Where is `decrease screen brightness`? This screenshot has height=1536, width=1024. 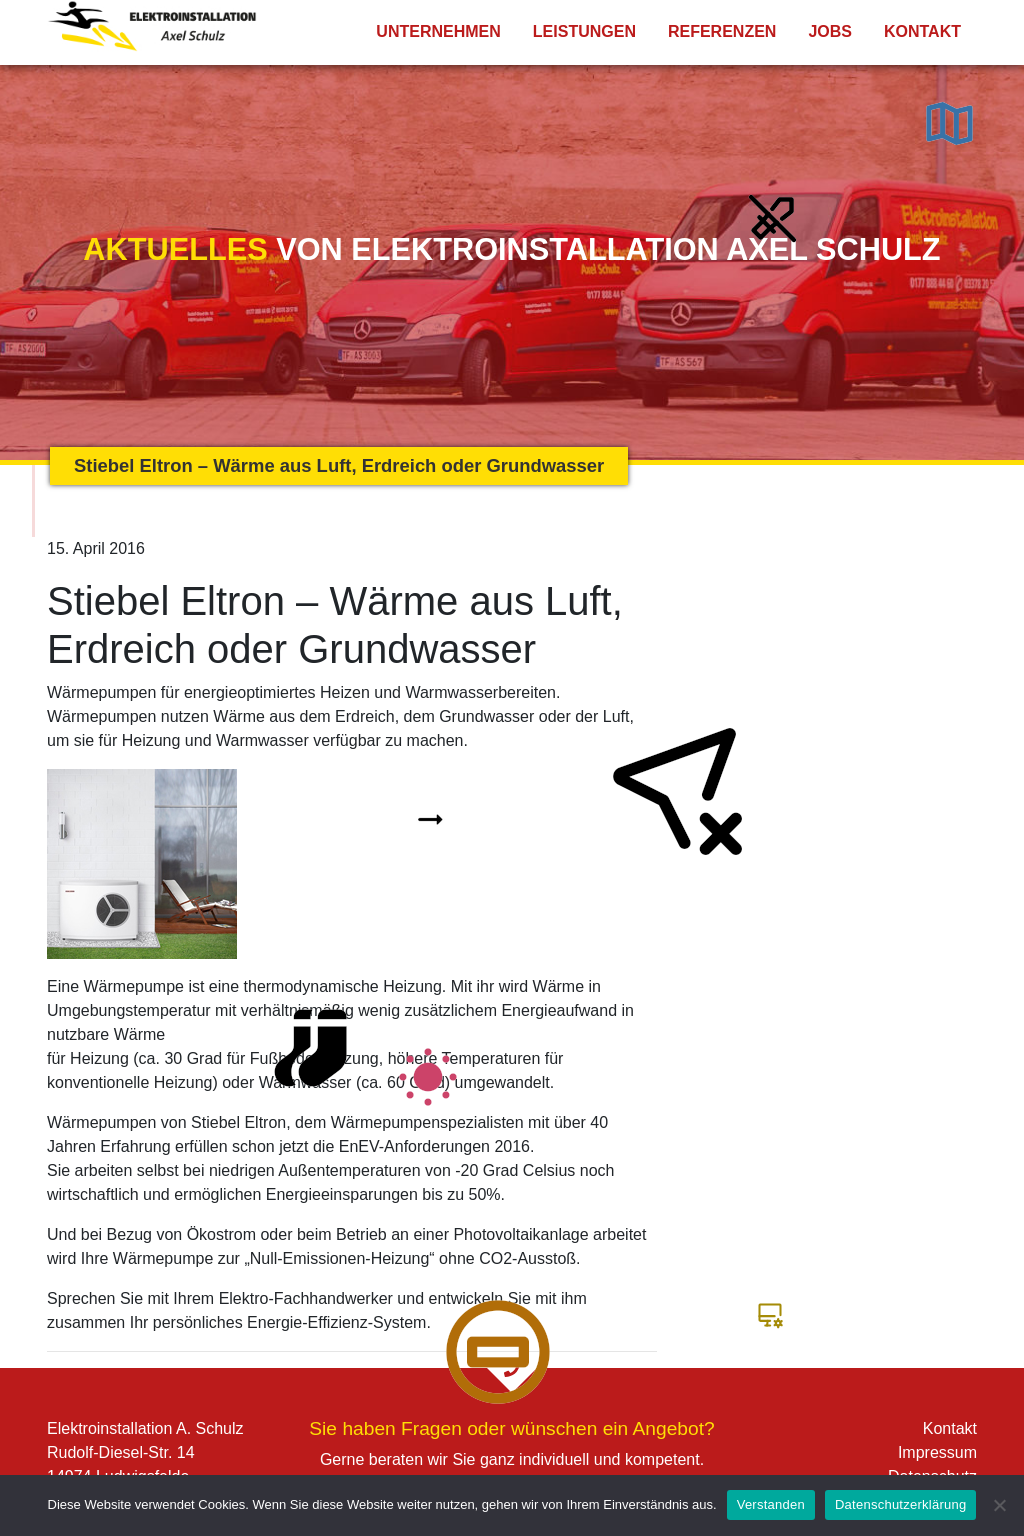 decrease screen brightness is located at coordinates (428, 1077).